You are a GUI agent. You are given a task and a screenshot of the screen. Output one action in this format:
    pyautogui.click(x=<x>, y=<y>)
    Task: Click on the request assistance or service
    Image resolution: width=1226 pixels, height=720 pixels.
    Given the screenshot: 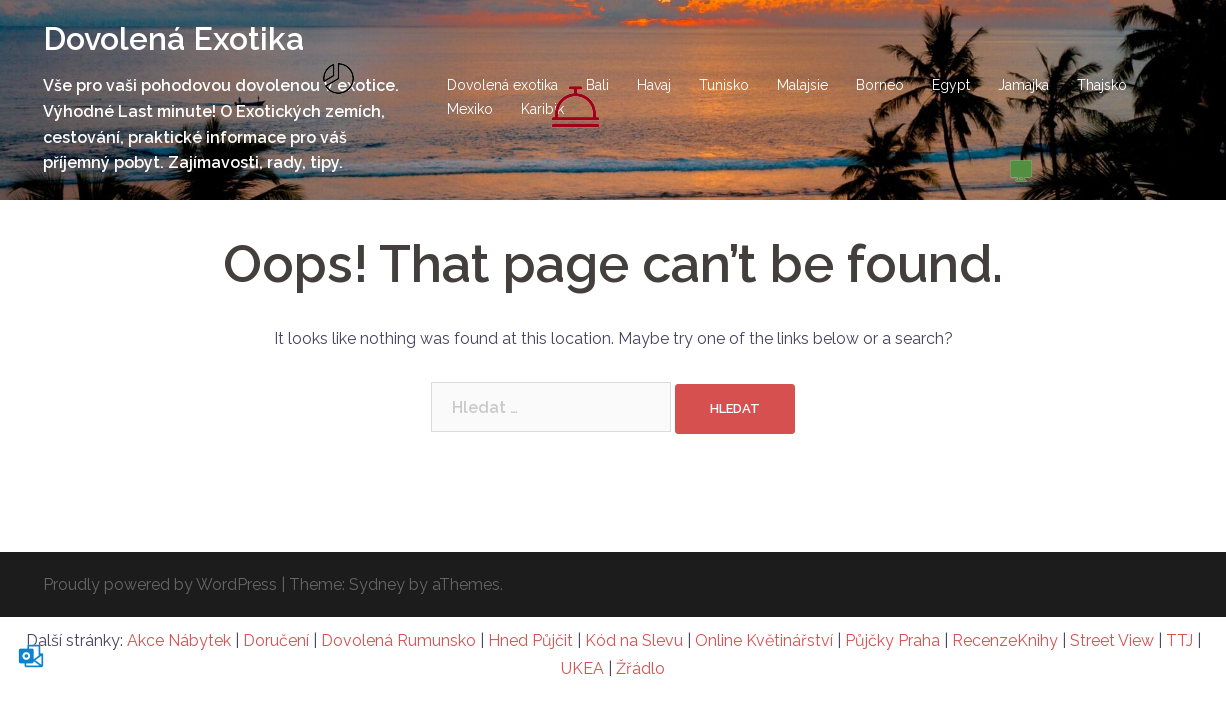 What is the action you would take?
    pyautogui.click(x=575, y=108)
    